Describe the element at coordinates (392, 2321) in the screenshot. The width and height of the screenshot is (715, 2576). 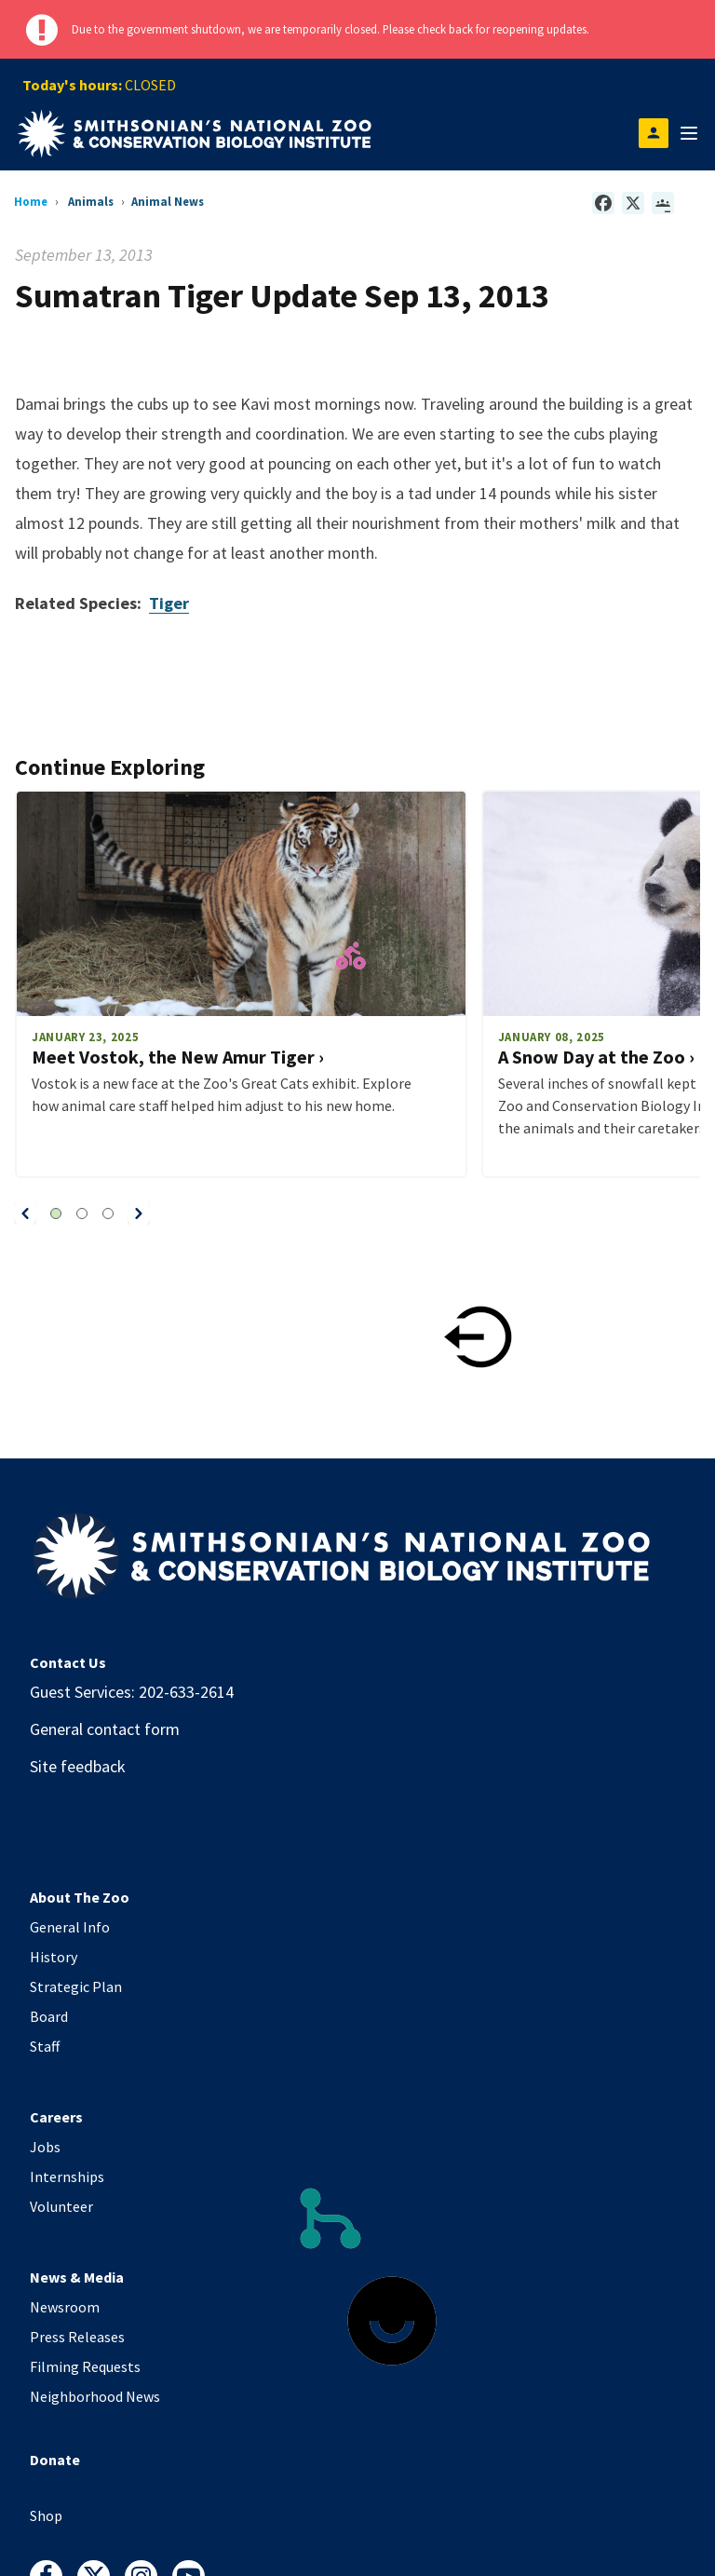
I see `view your profile` at that location.